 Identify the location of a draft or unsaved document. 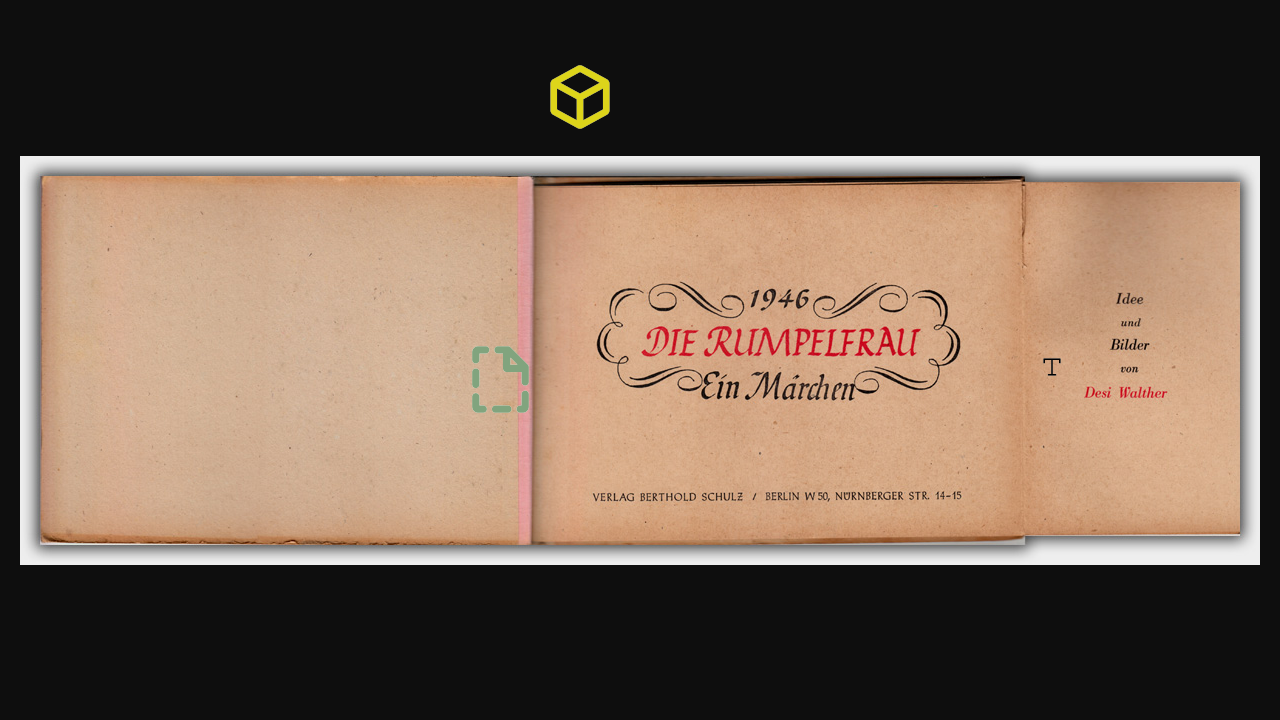
(500, 379).